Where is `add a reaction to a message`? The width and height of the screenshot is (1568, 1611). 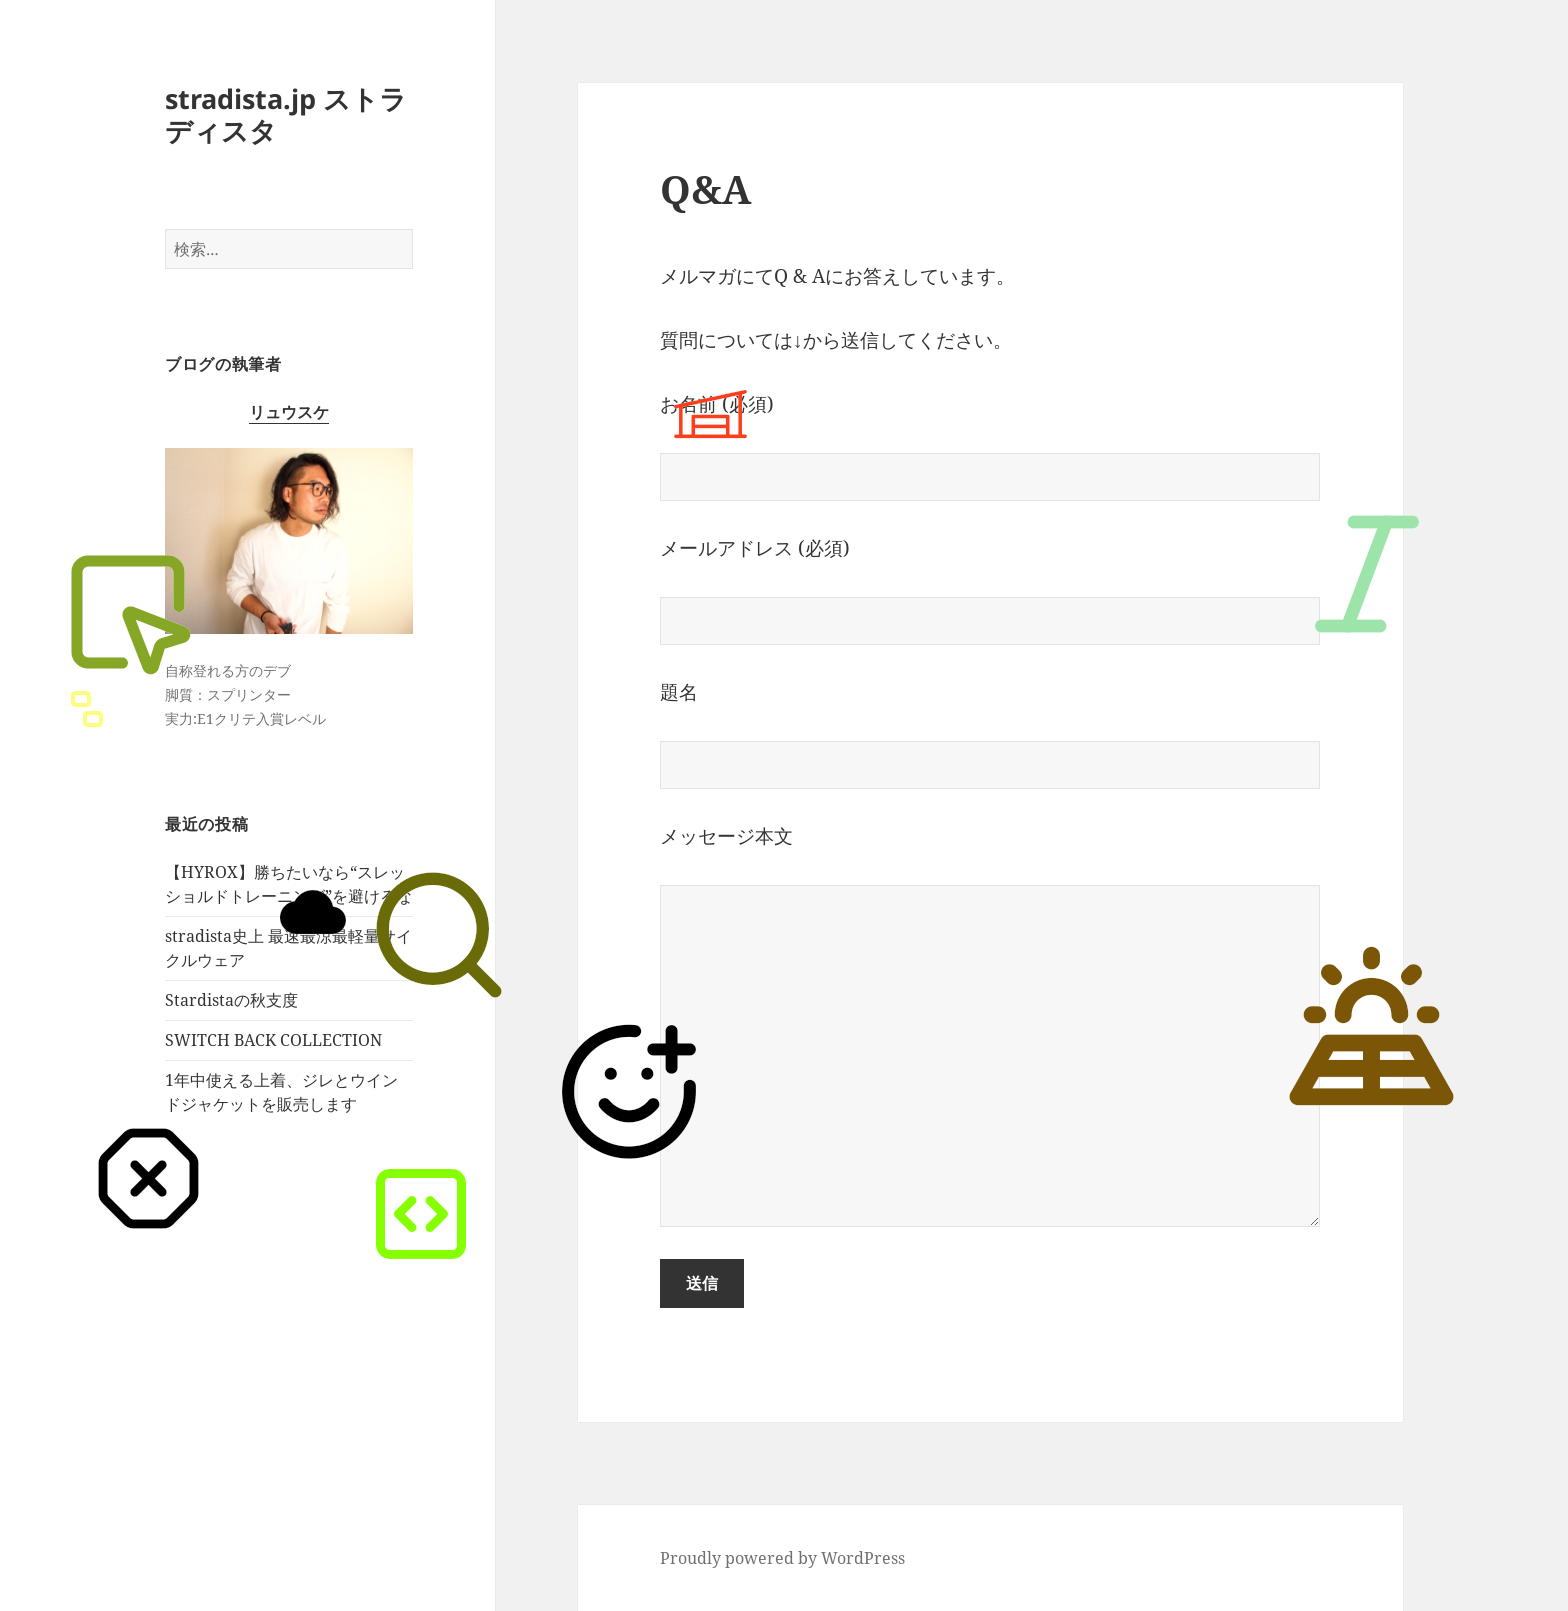 add a reaction to a message is located at coordinates (629, 1092).